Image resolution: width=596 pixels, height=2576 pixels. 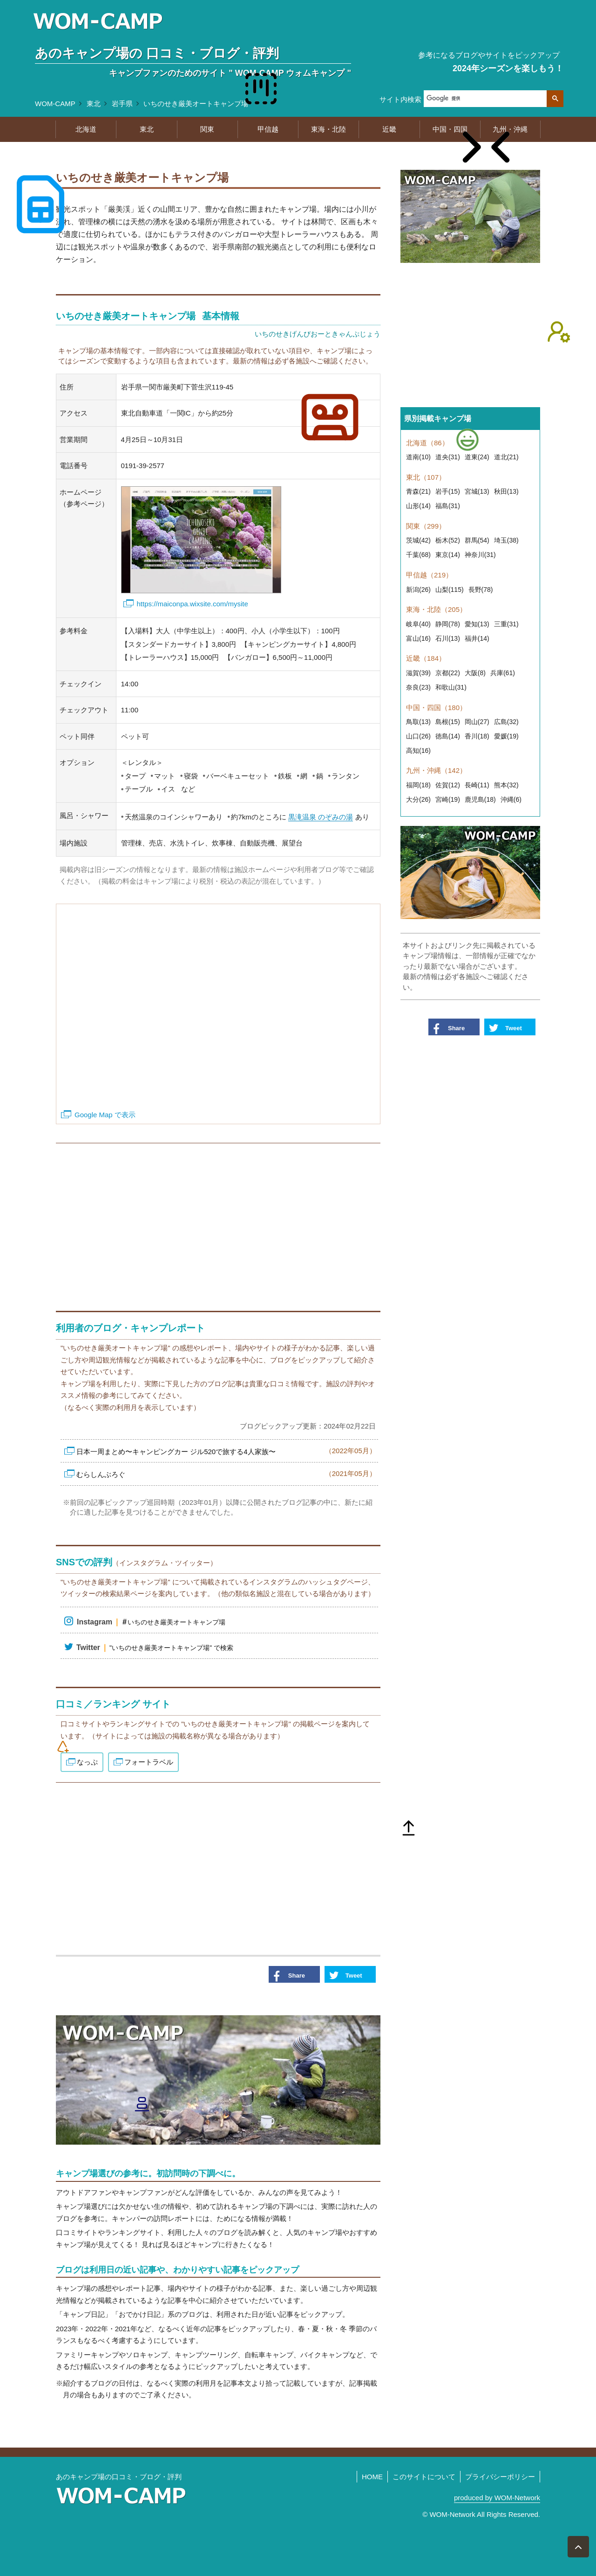 I want to click on manage SIM card settings, so click(x=41, y=204).